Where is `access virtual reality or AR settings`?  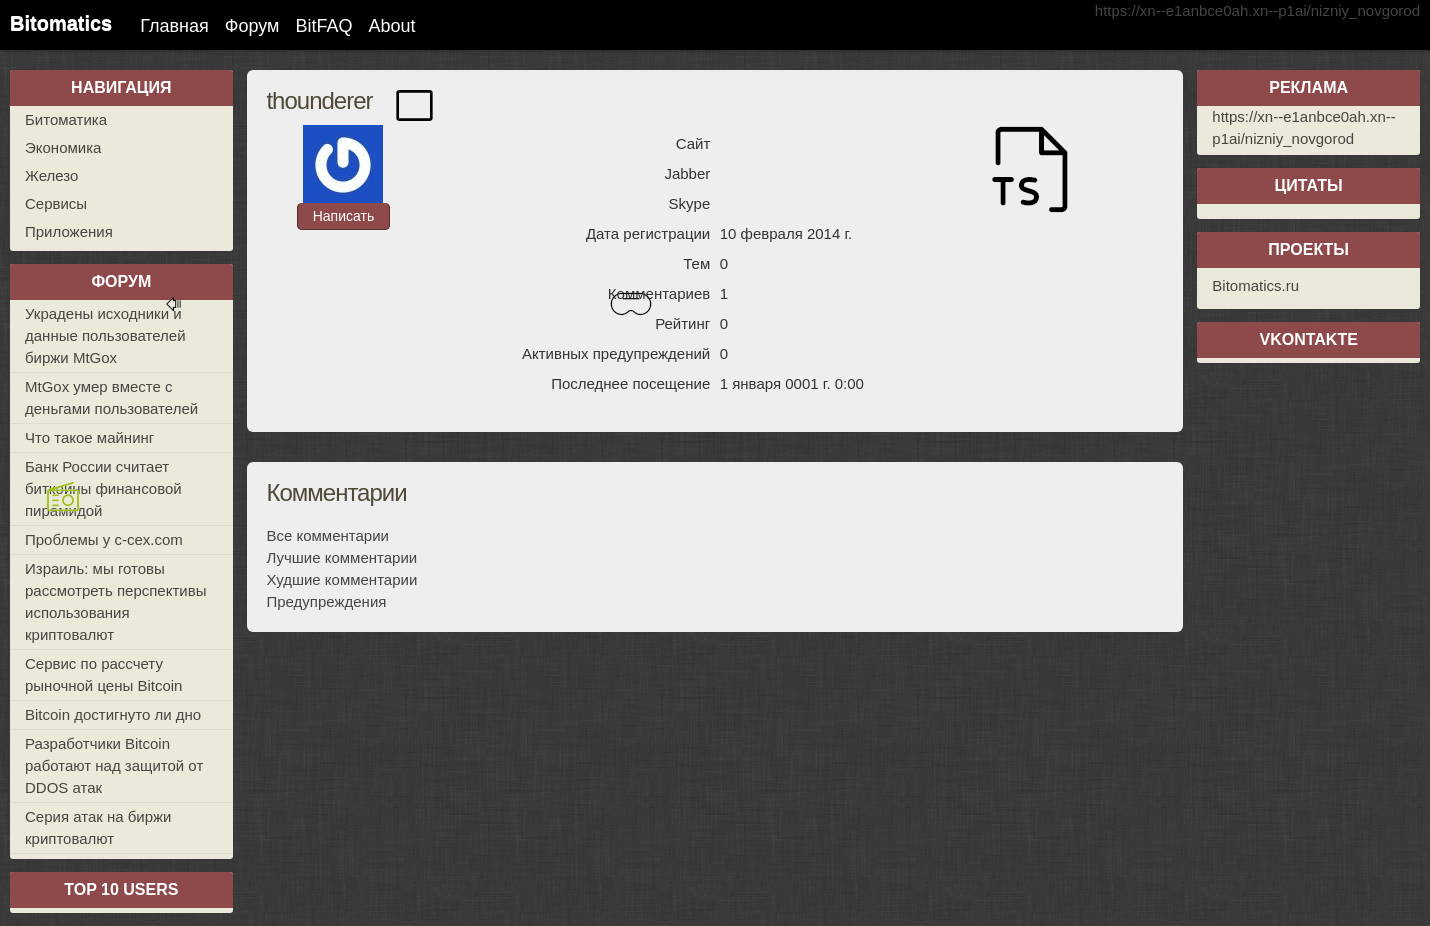
access virtual reality or AR settings is located at coordinates (631, 304).